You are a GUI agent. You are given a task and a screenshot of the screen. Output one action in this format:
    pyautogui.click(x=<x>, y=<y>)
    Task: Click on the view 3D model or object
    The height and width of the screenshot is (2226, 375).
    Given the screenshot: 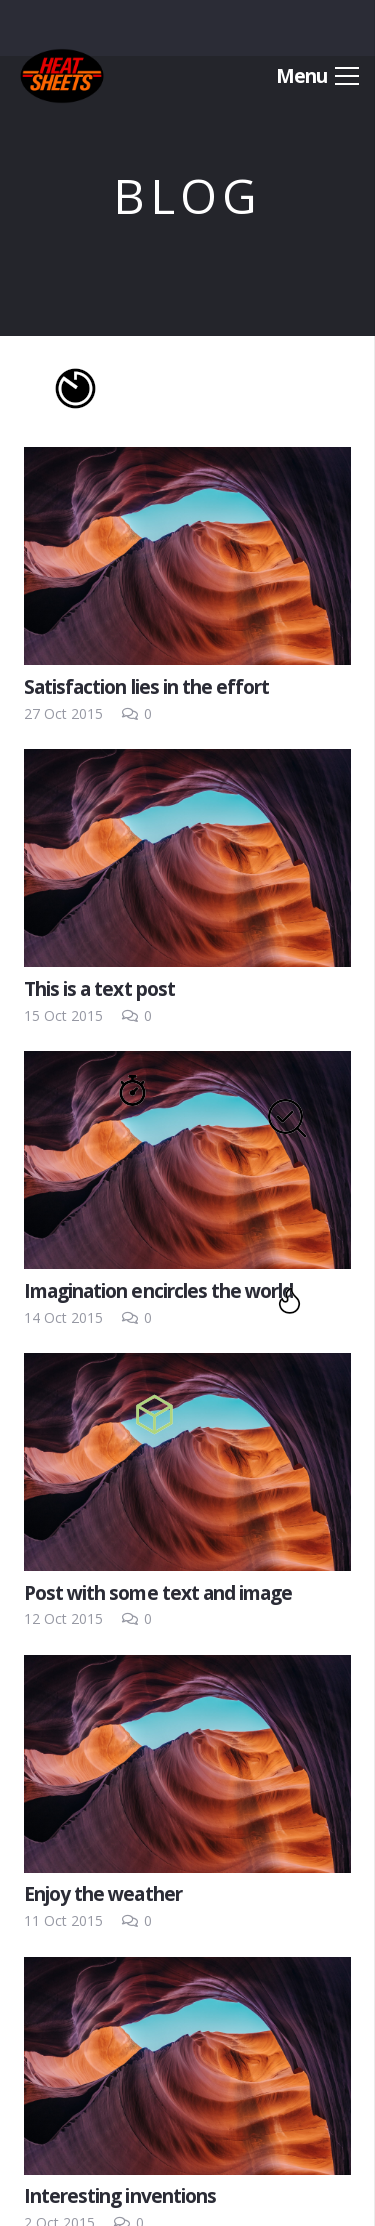 What is the action you would take?
    pyautogui.click(x=154, y=1414)
    